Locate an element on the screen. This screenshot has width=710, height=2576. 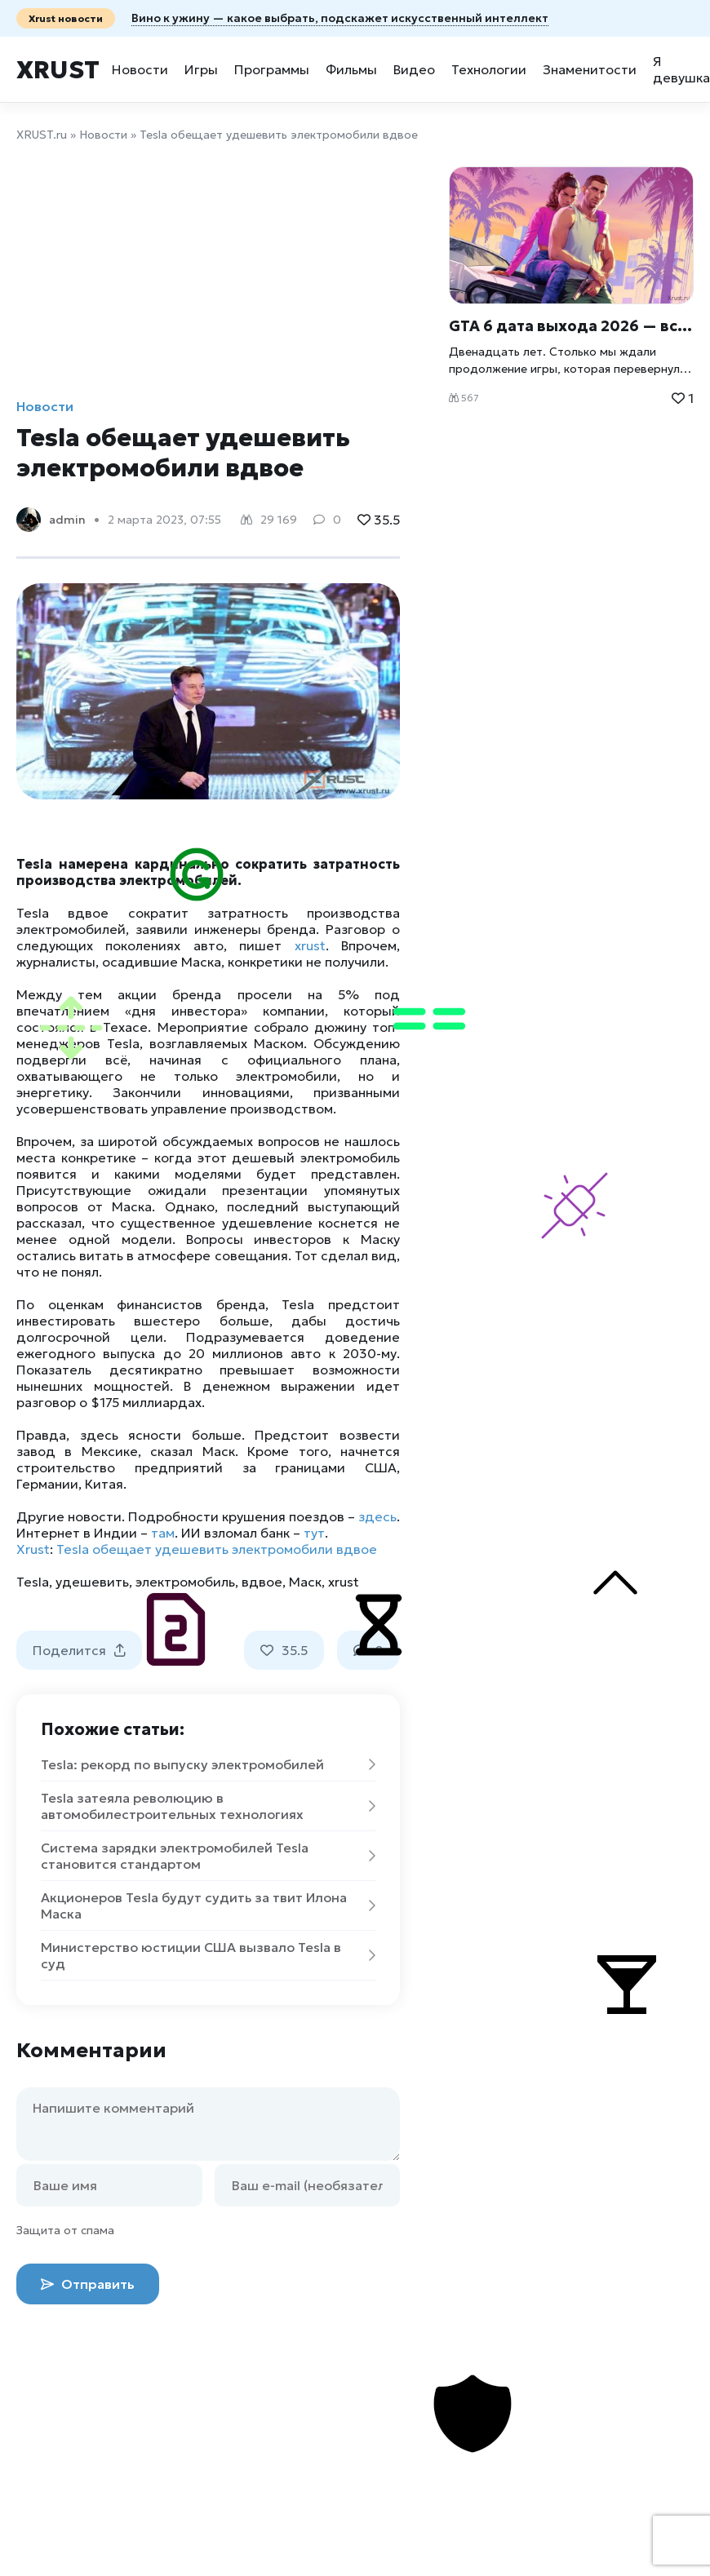
find nearby bars or nightlife is located at coordinates (627, 1985).